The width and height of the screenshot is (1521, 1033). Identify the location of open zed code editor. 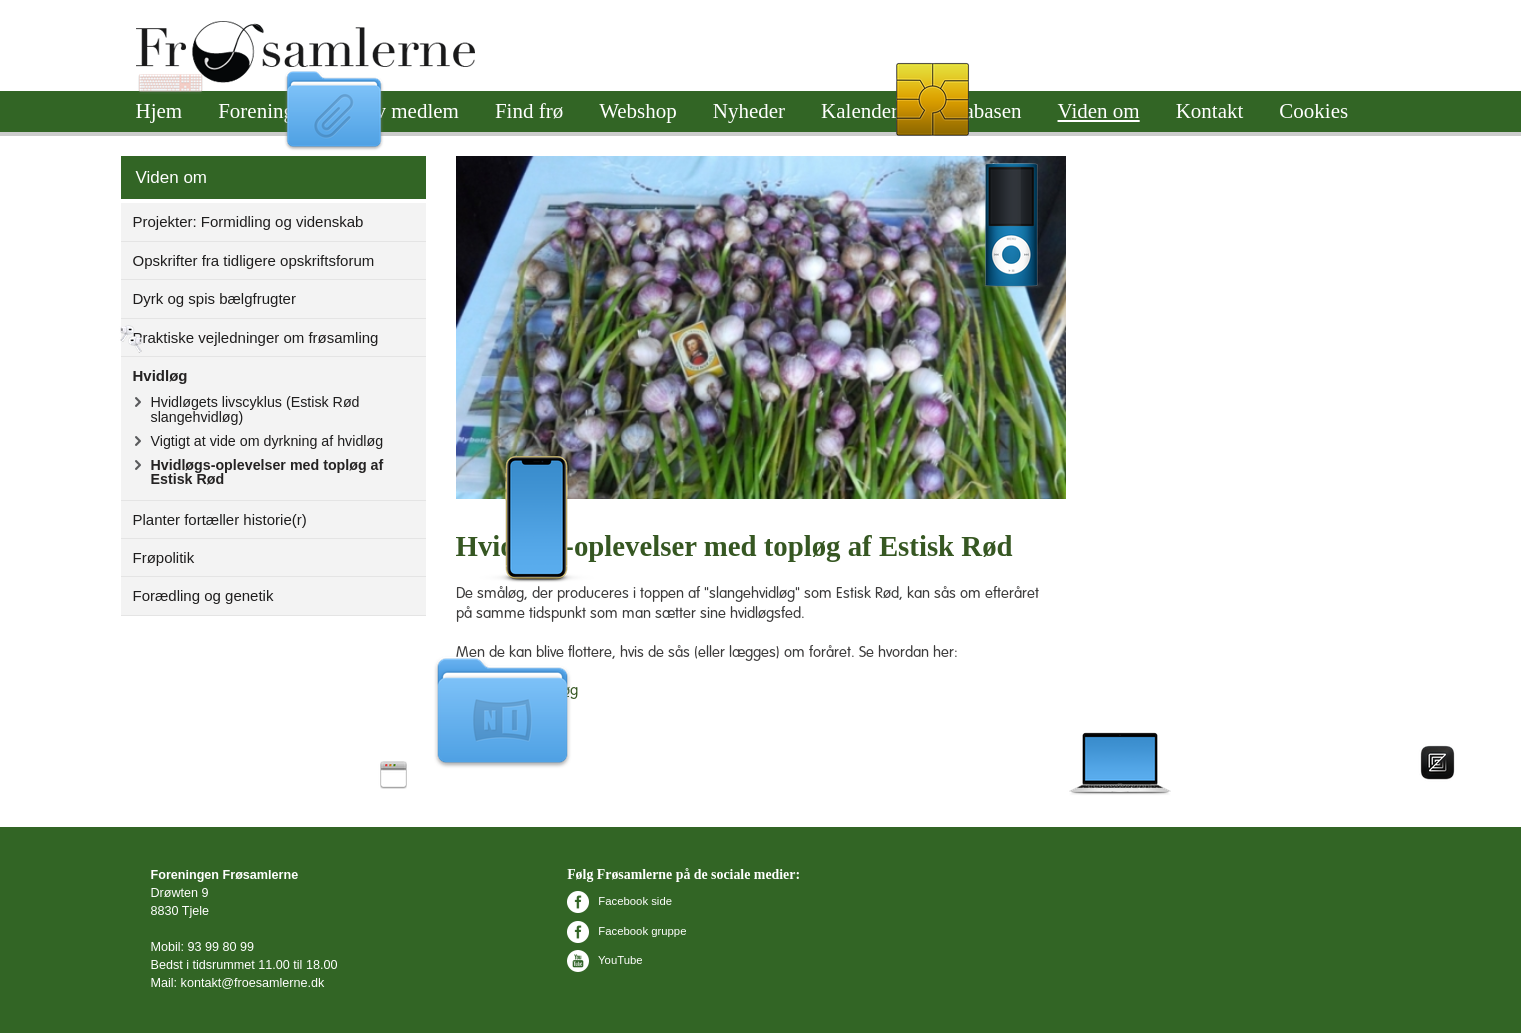
(1437, 762).